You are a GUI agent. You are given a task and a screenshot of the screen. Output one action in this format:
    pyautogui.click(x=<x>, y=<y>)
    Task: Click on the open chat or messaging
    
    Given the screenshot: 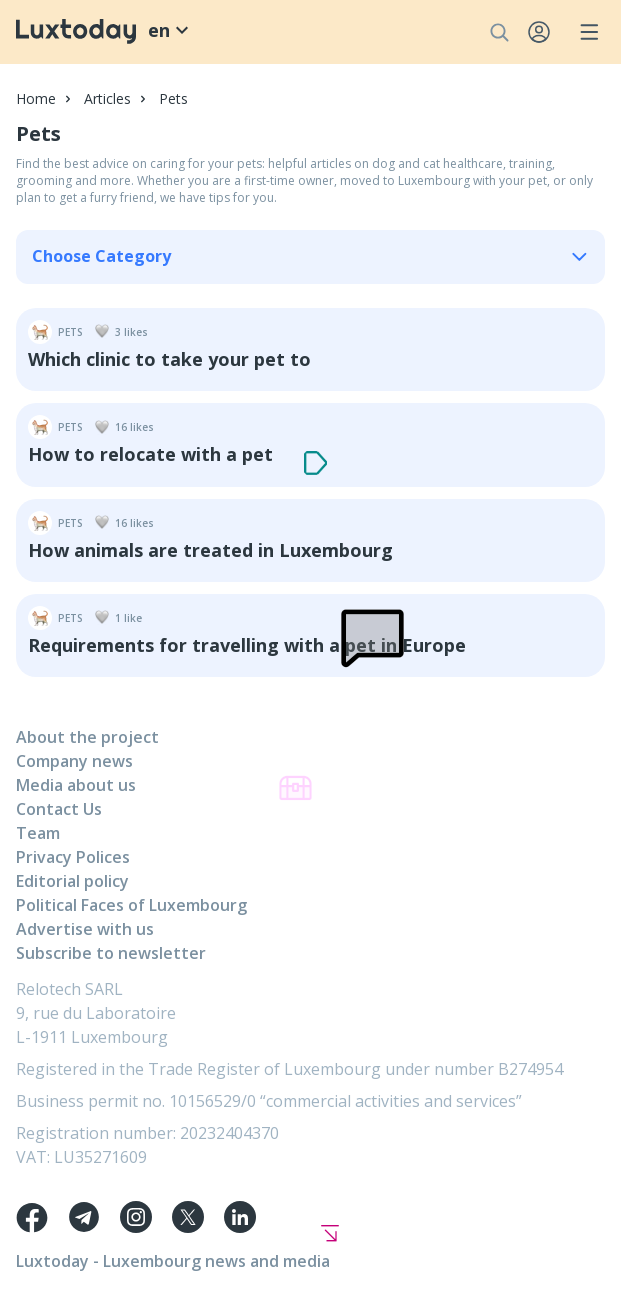 What is the action you would take?
    pyautogui.click(x=372, y=633)
    